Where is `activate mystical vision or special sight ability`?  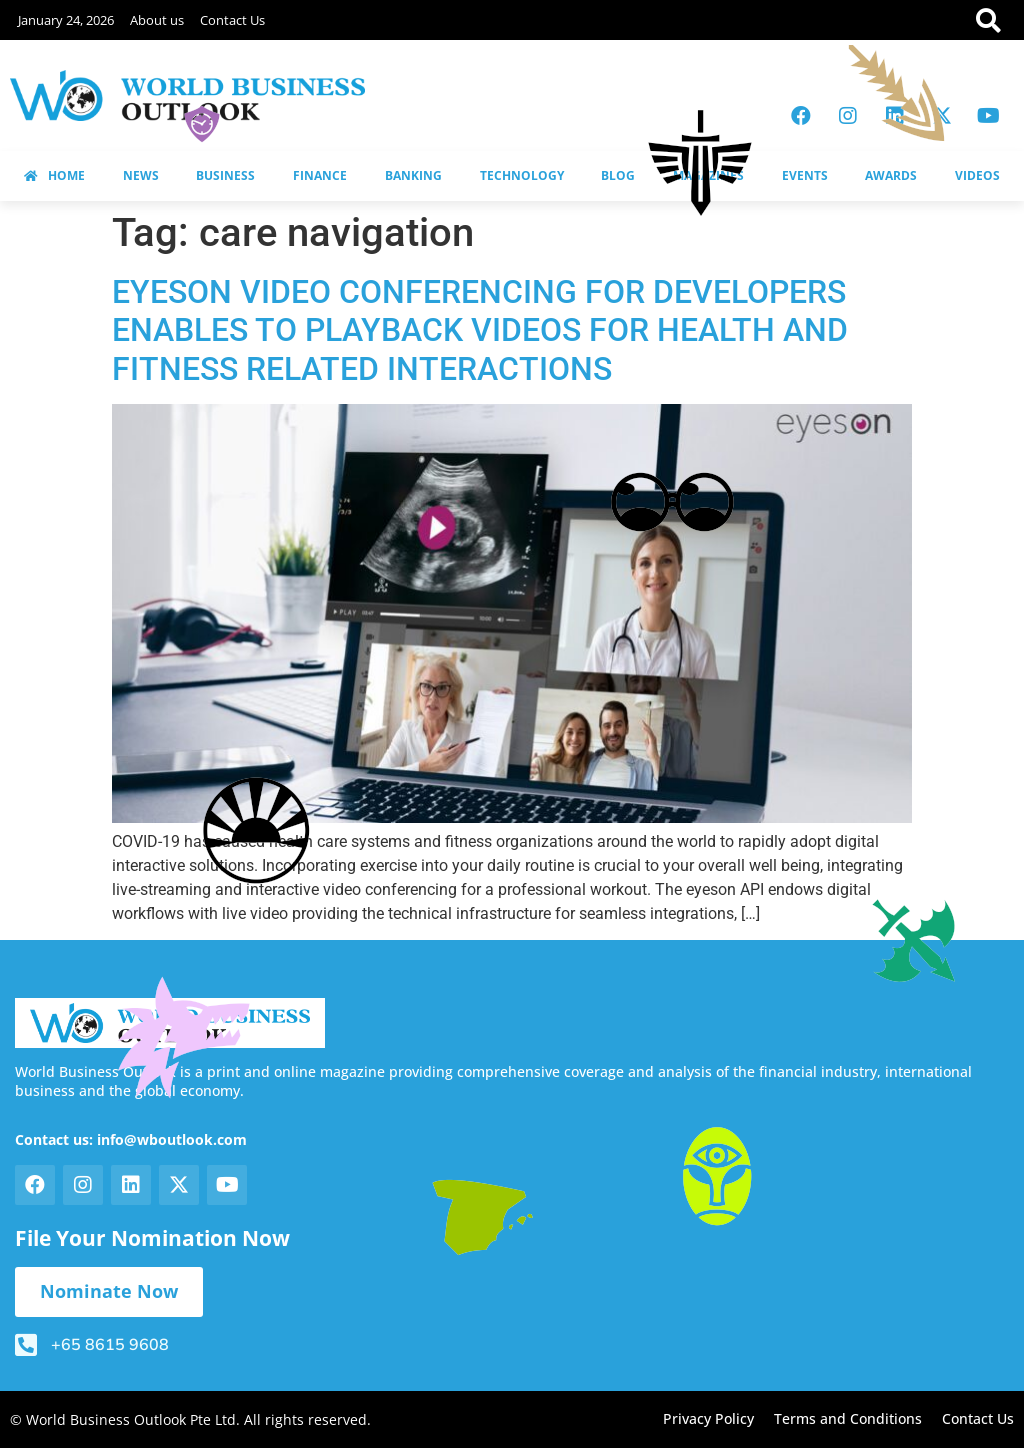 activate mystical vision or special sight ability is located at coordinates (718, 1176).